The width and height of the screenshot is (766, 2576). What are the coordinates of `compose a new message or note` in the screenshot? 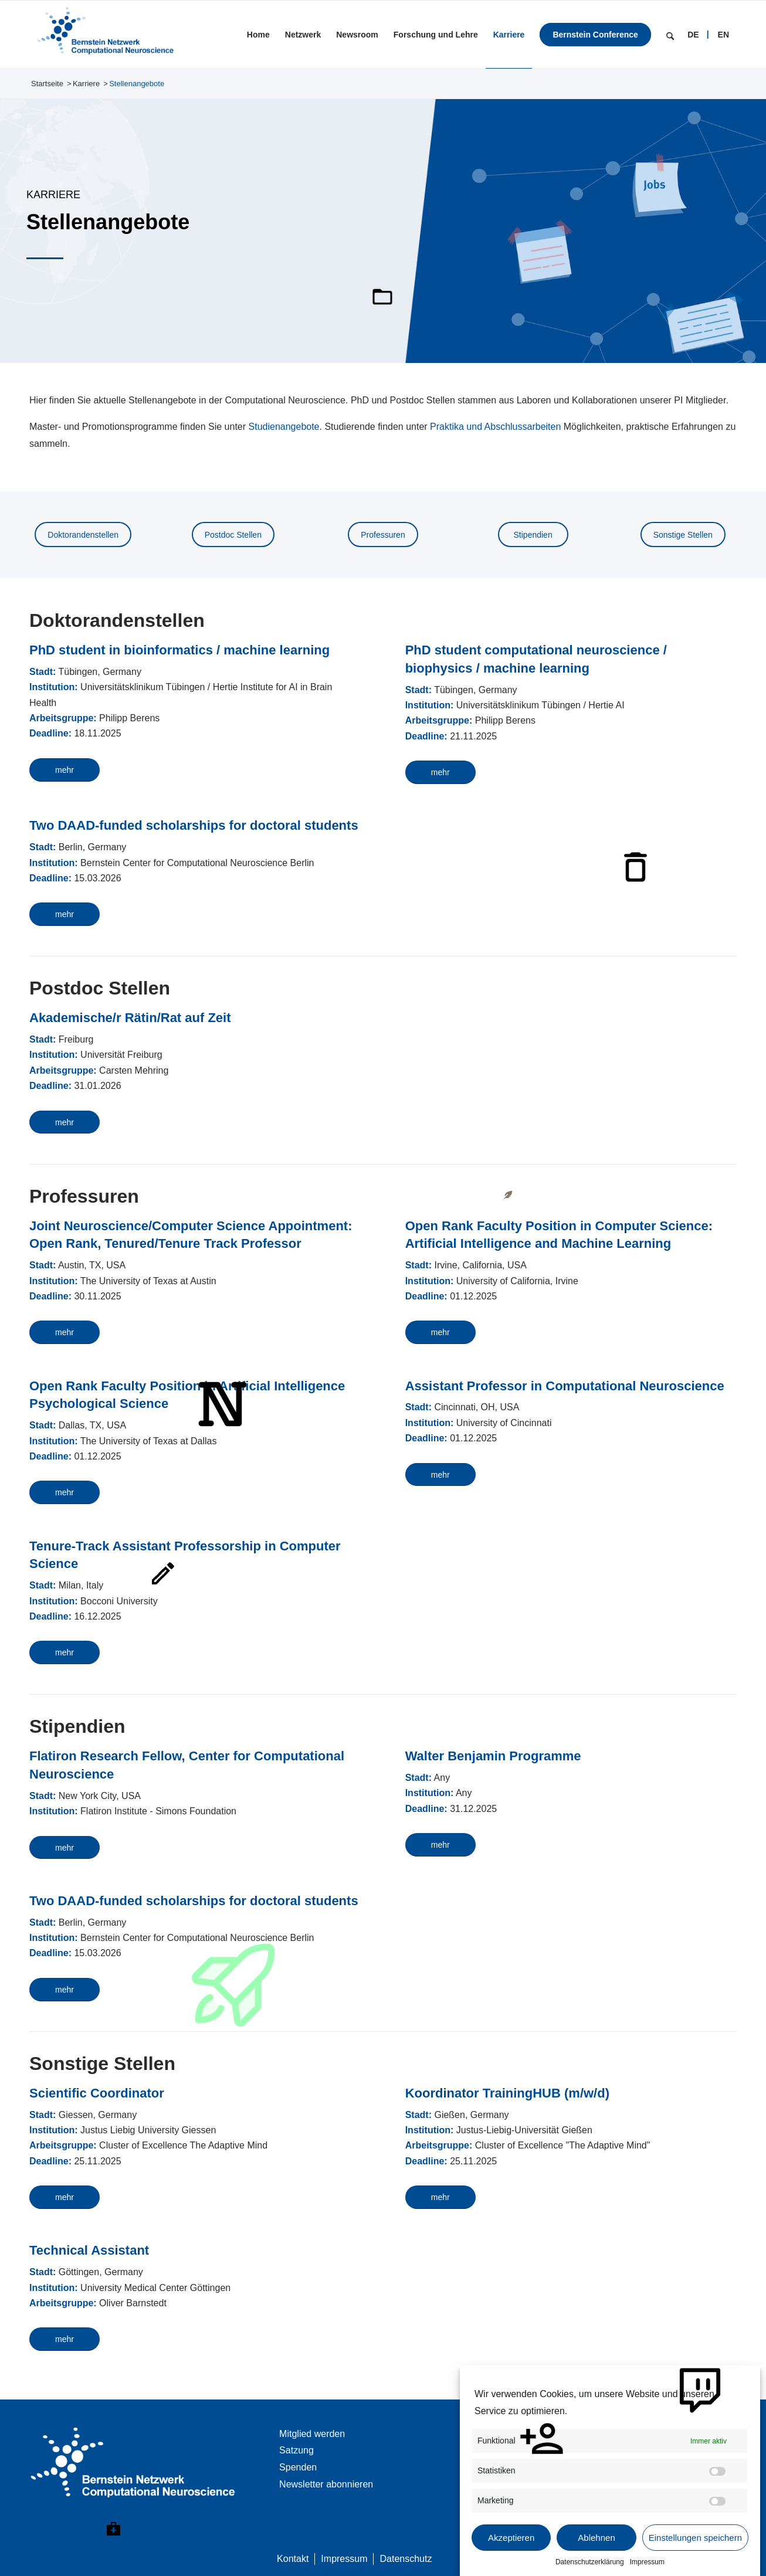 It's located at (508, 1195).